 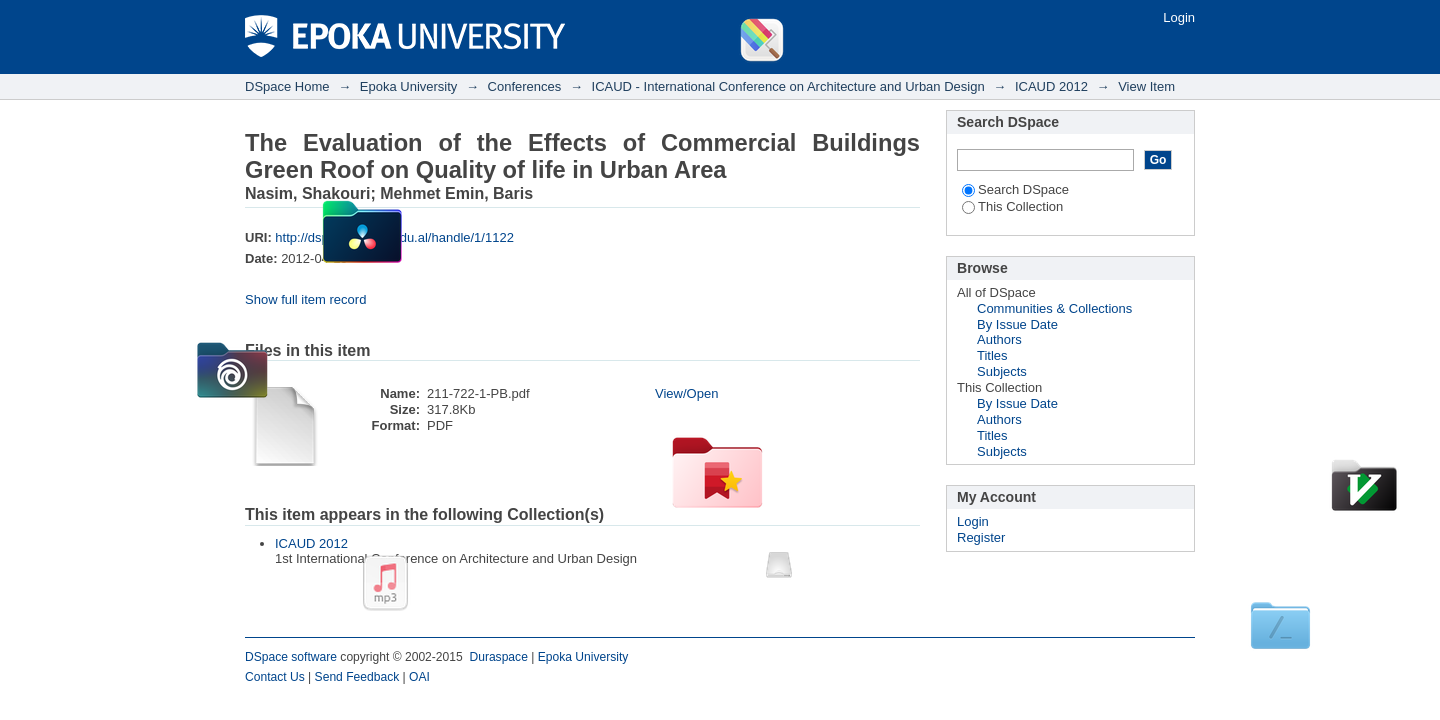 I want to click on access scanner device settings, so click(x=779, y=565).